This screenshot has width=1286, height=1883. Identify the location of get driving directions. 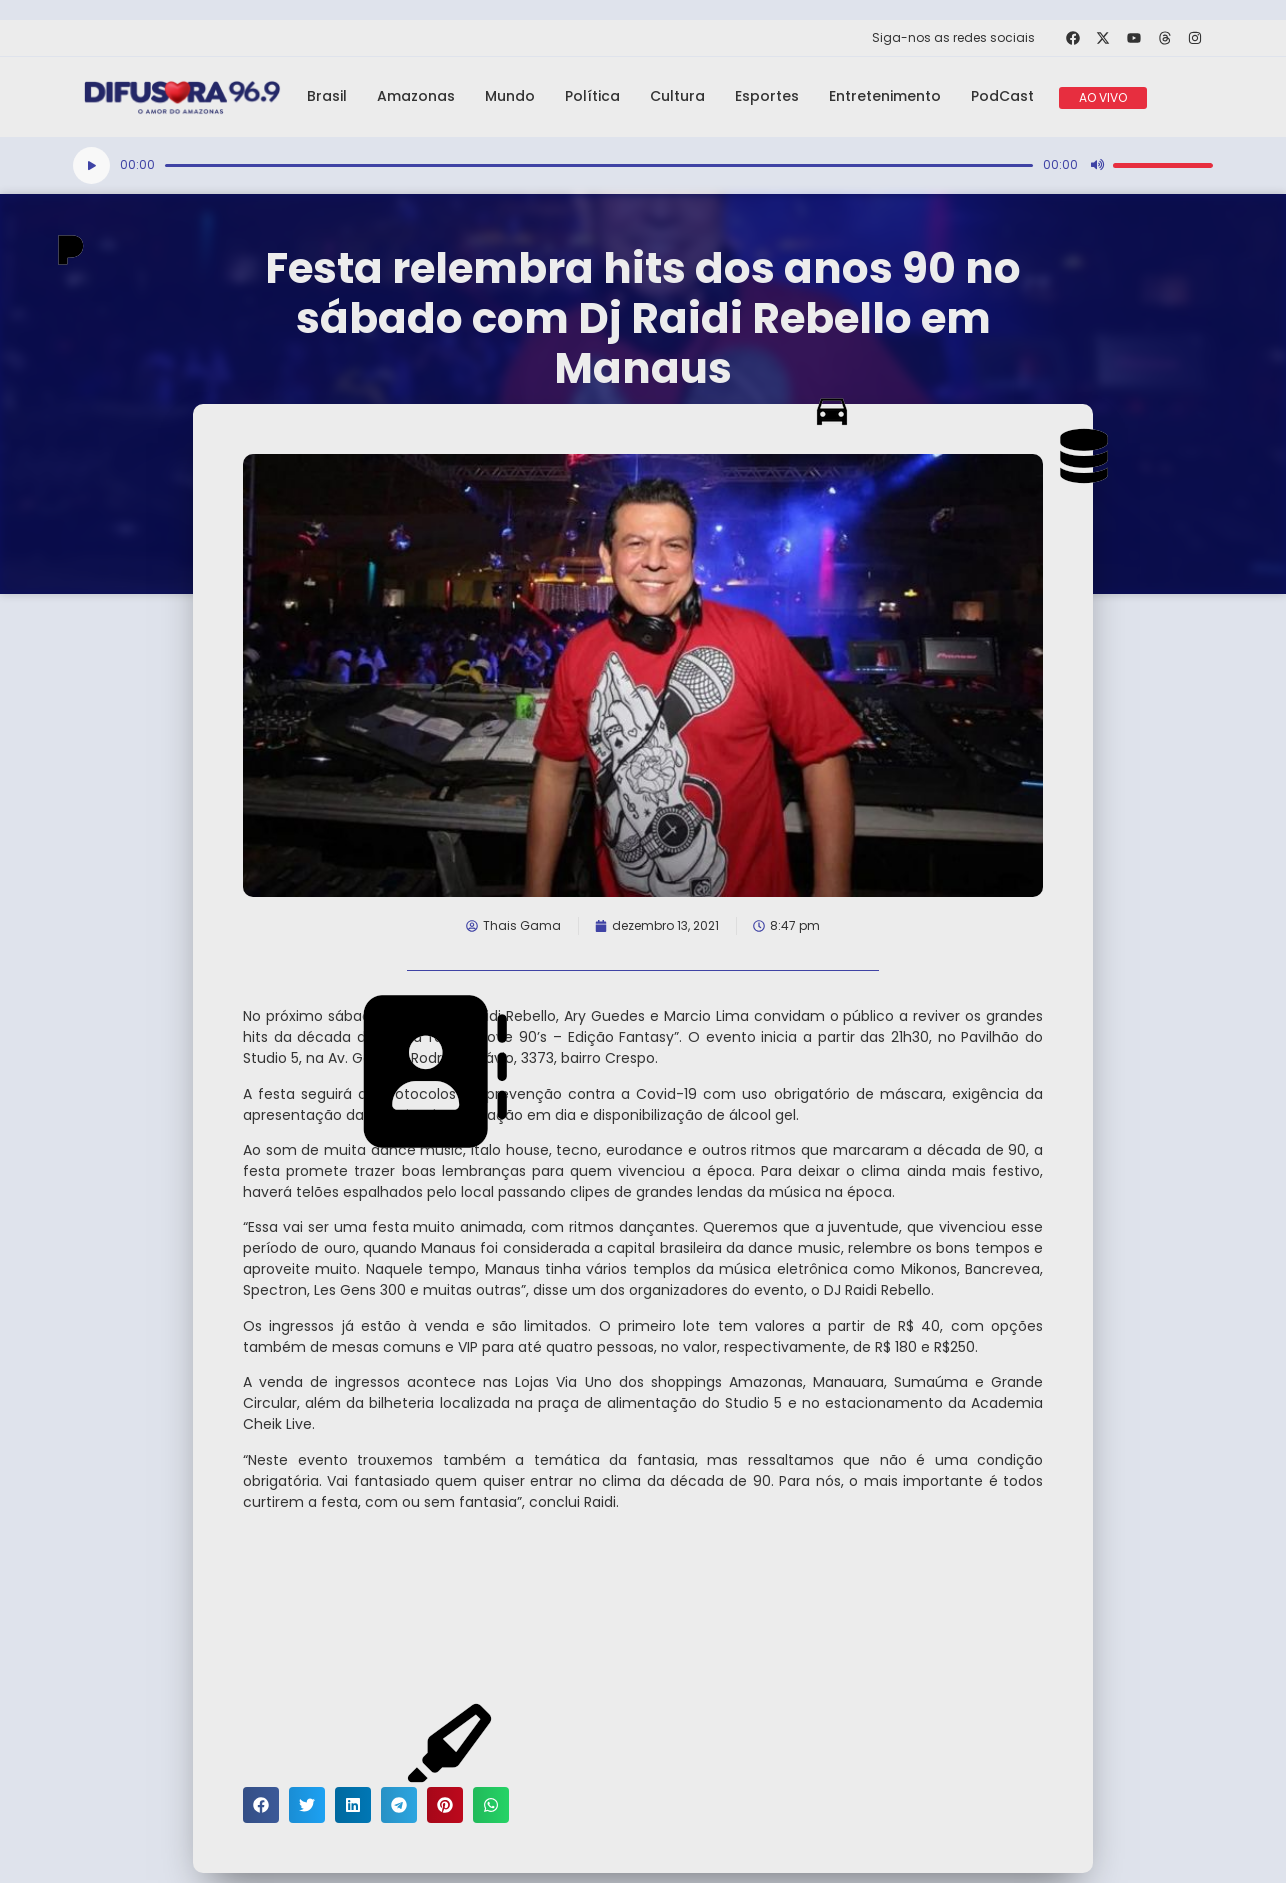
(832, 410).